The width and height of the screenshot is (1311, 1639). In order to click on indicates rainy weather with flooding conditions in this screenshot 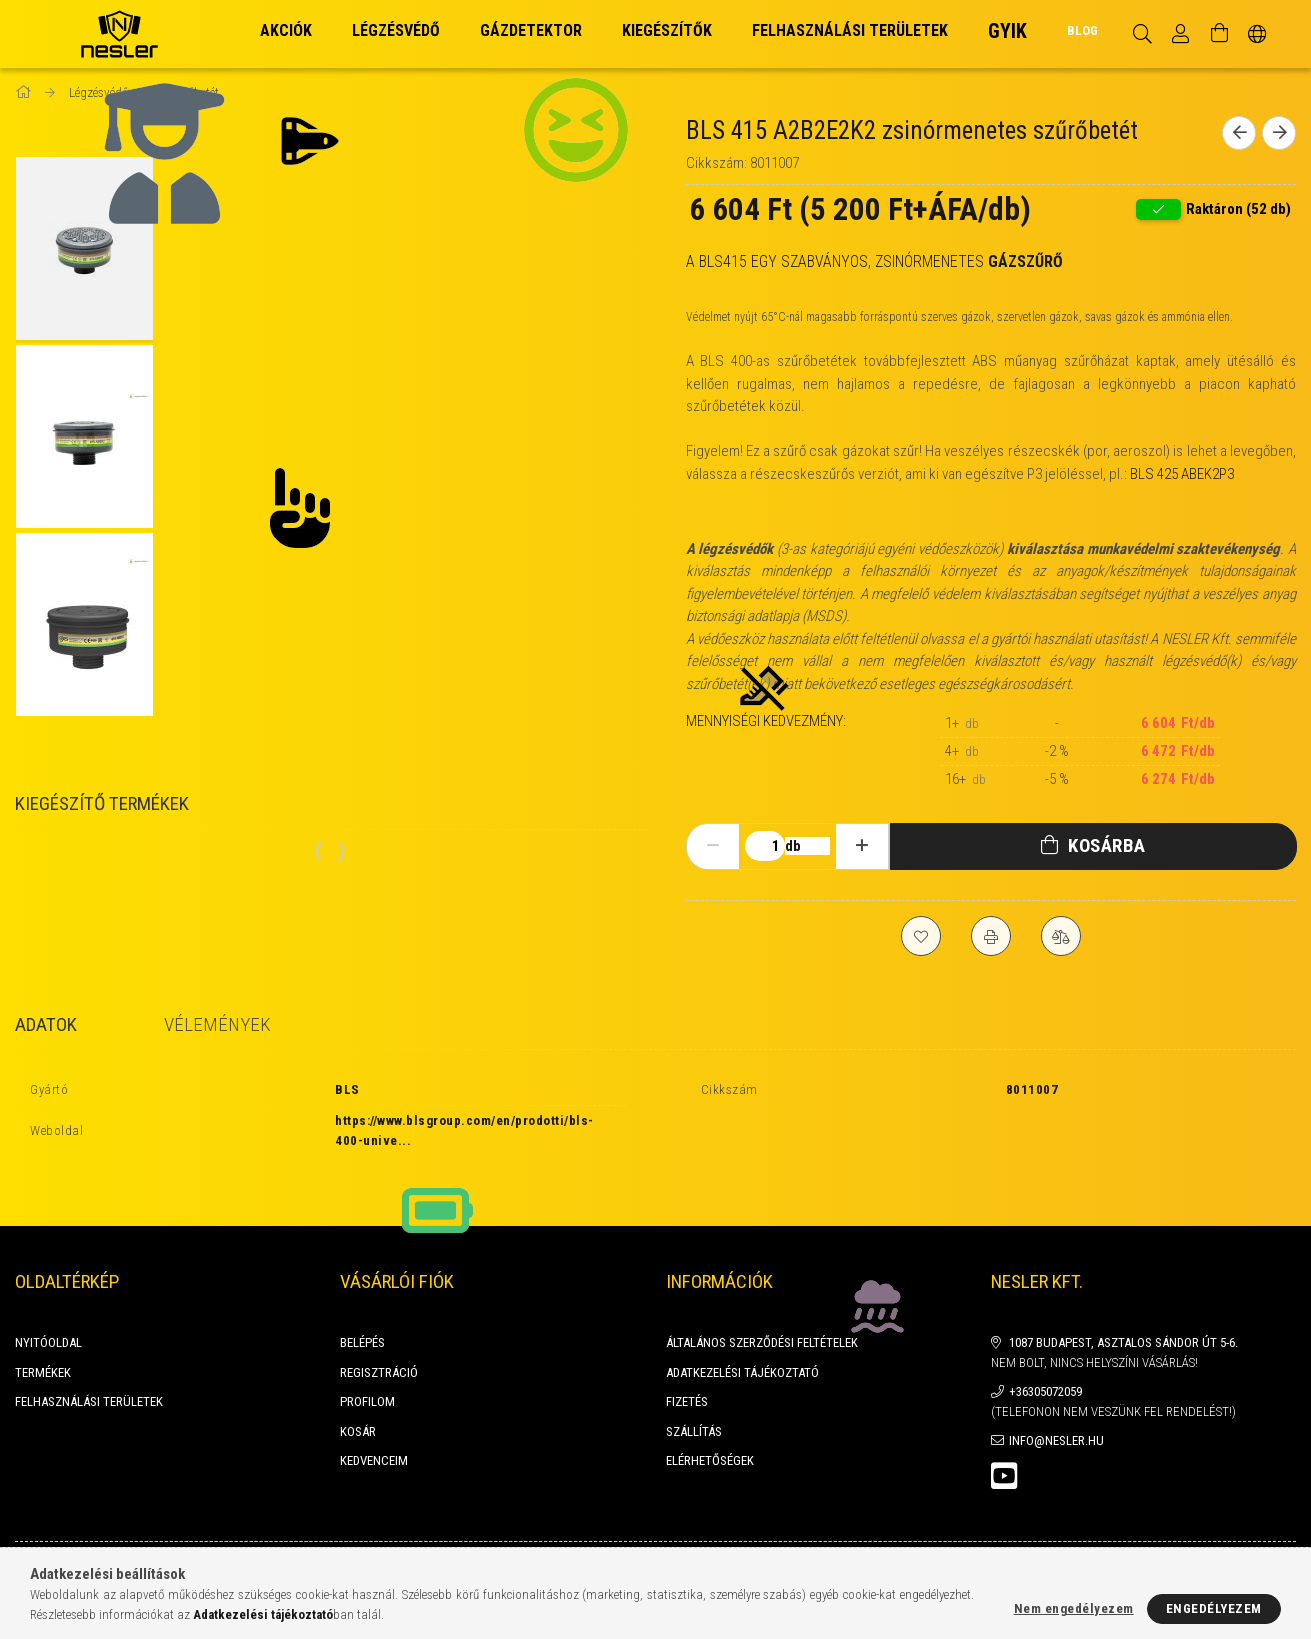, I will do `click(877, 1306)`.